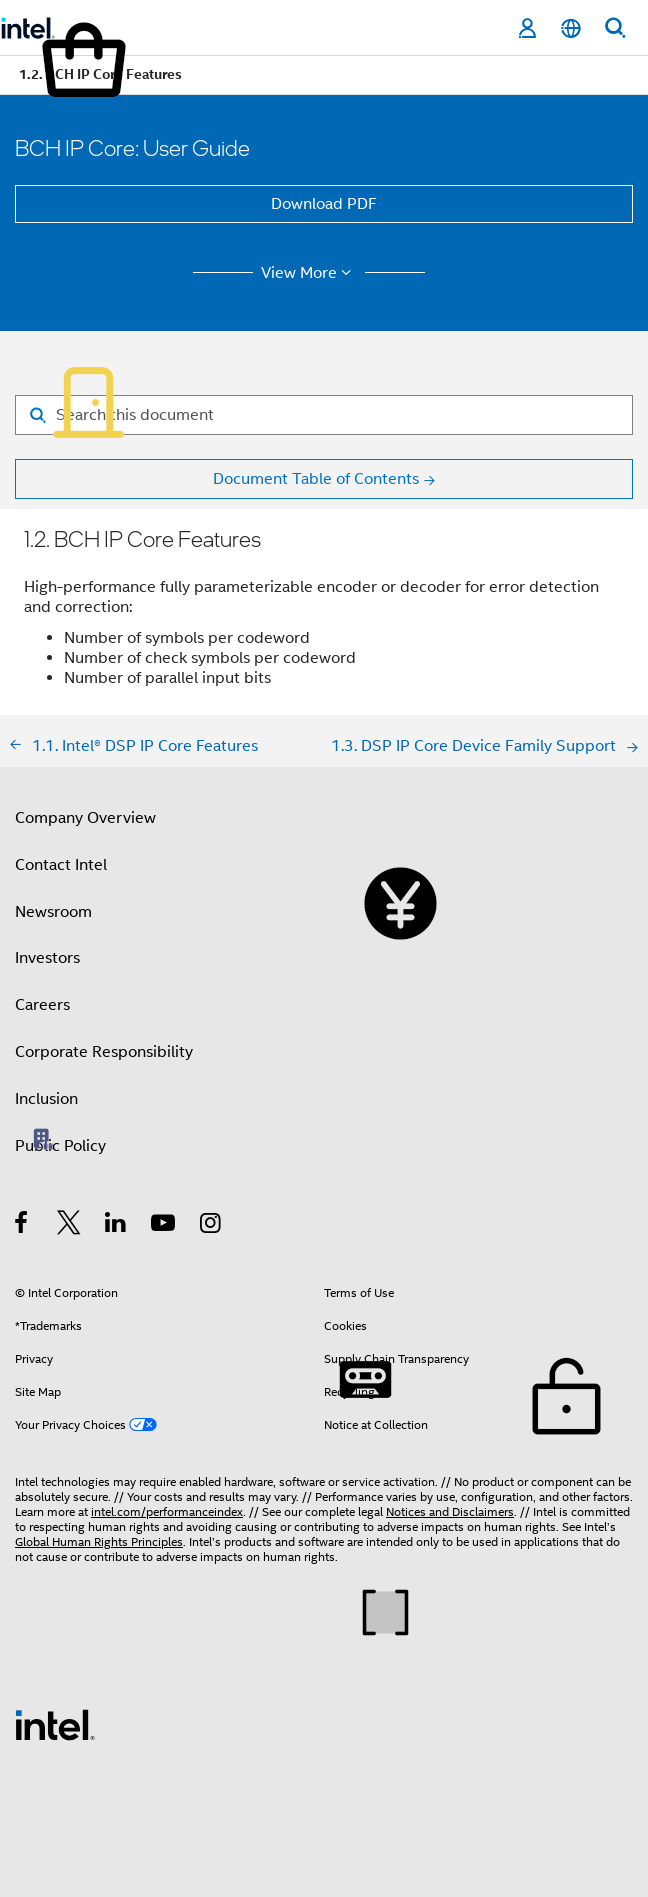  I want to click on view or select Japanese yen currency, so click(400, 903).